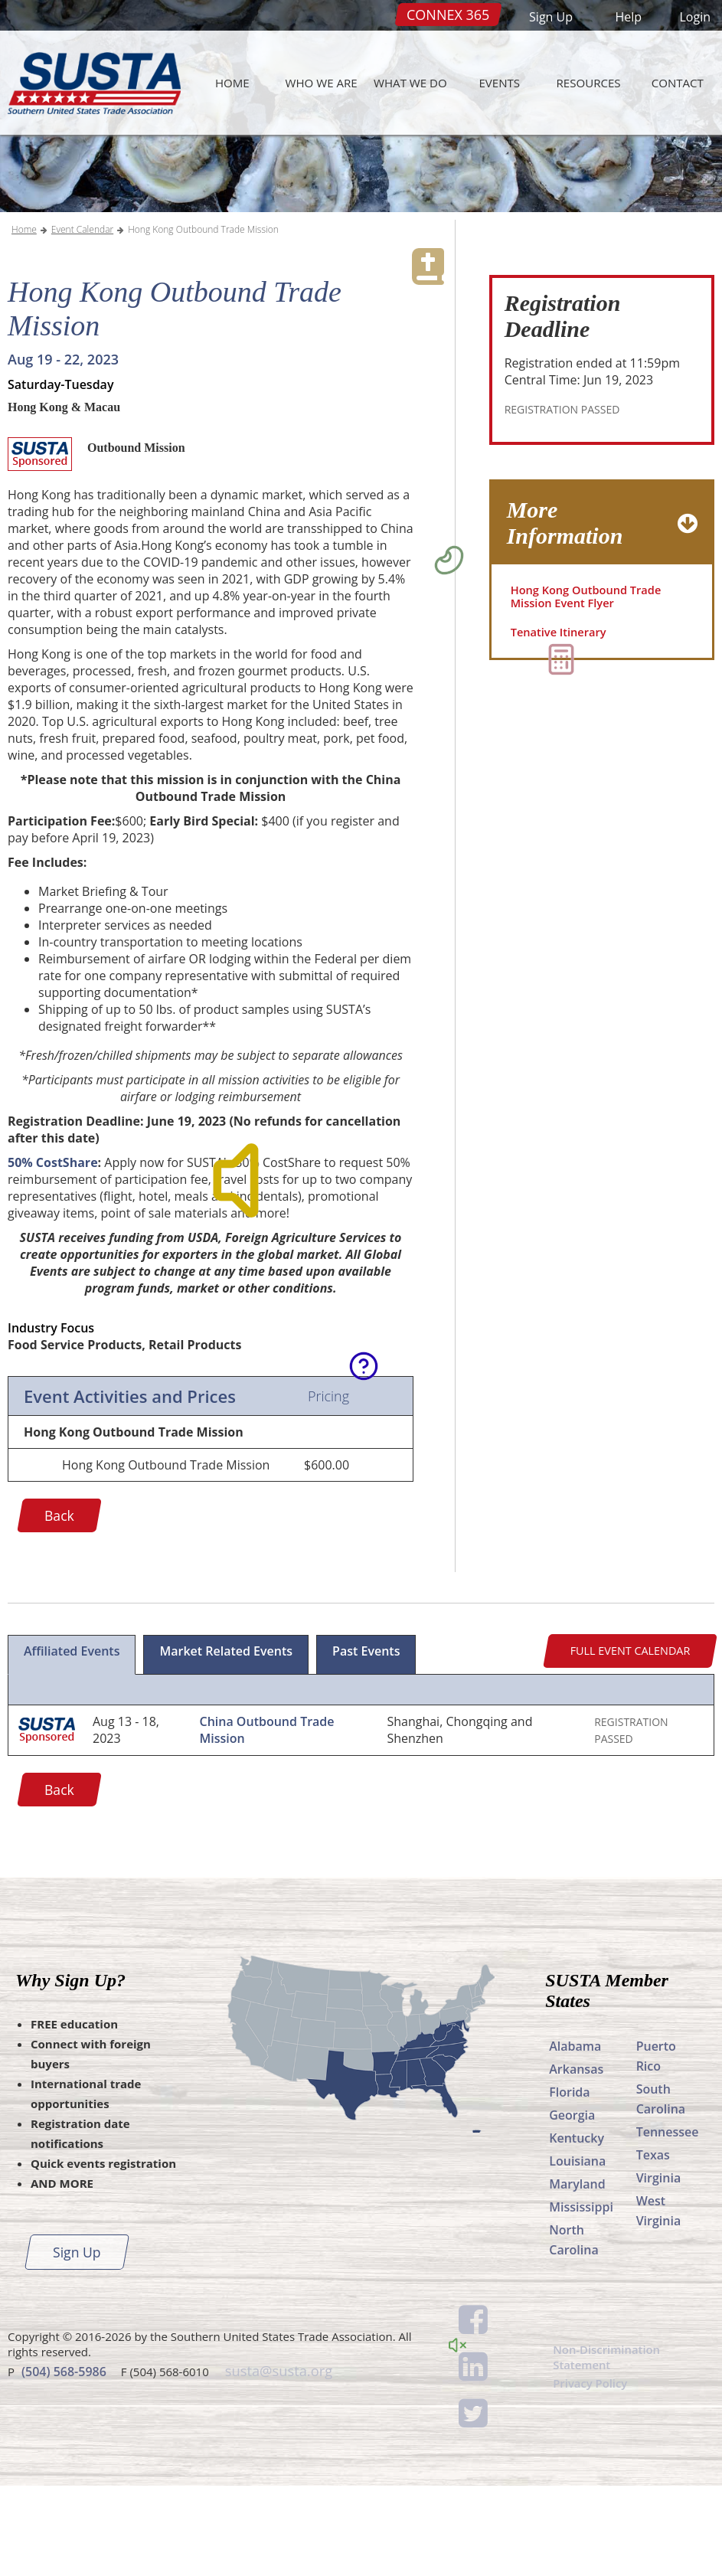 The height and width of the screenshot is (2576, 722). What do you see at coordinates (449, 560) in the screenshot?
I see `indicates bean or legume ingredient` at bounding box center [449, 560].